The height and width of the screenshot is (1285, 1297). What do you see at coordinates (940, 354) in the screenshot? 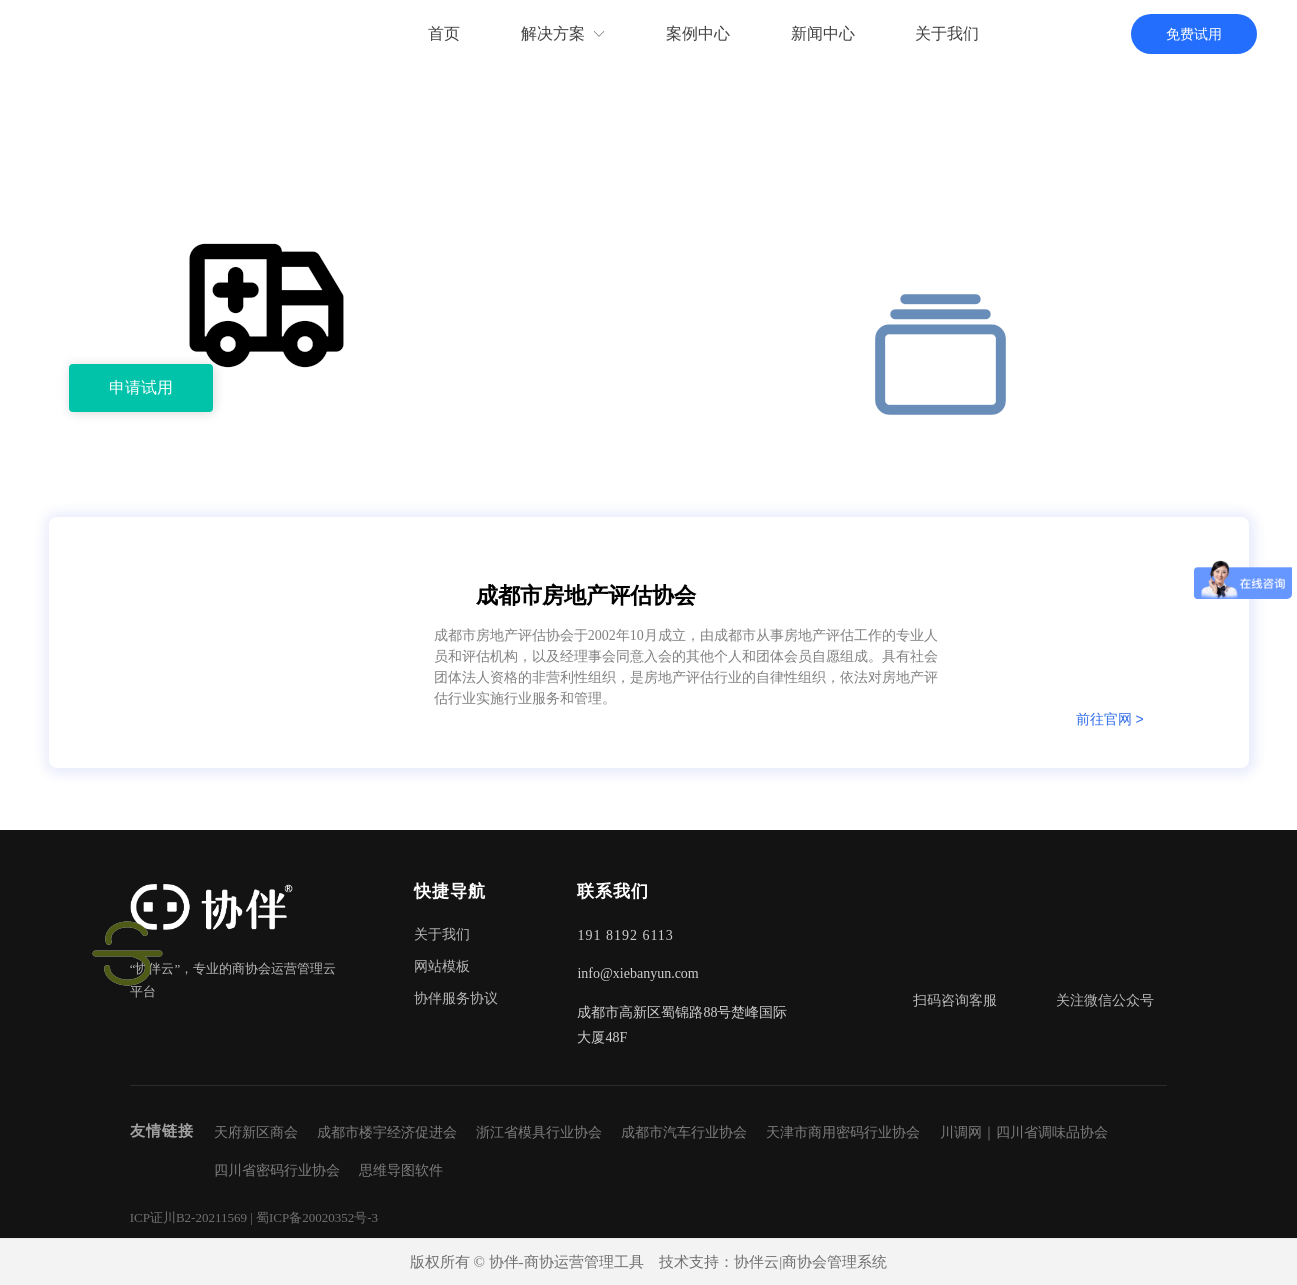
I see `view photo albums` at bounding box center [940, 354].